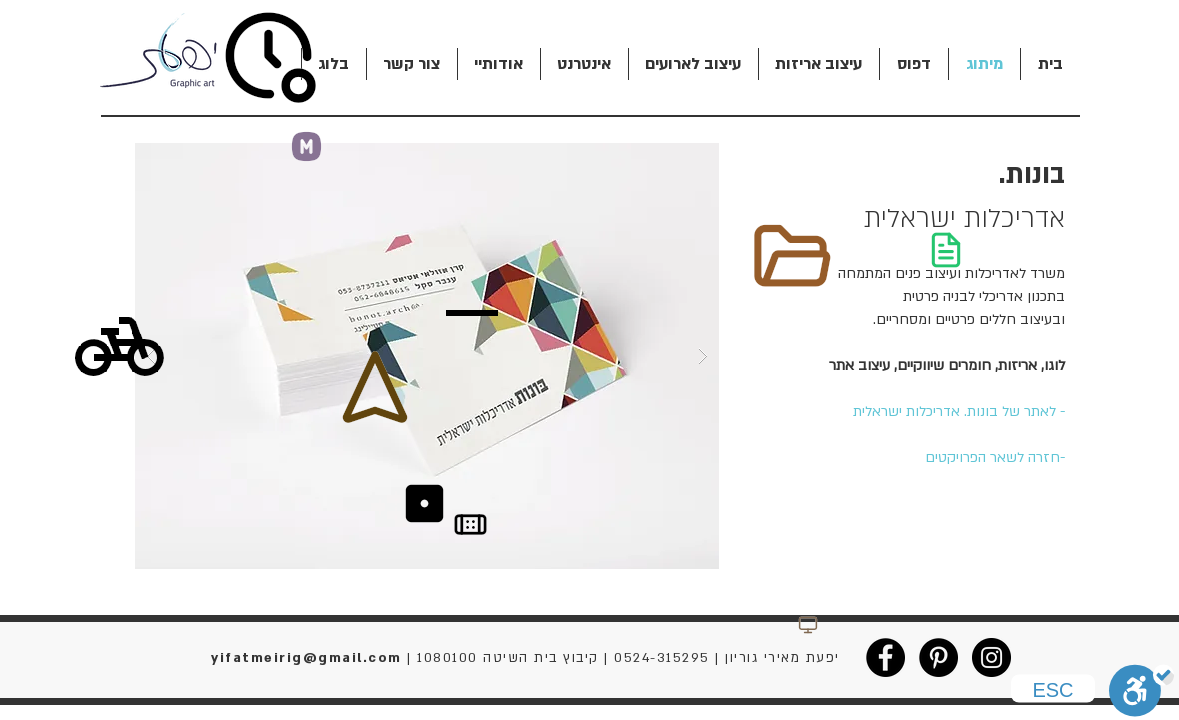 The width and height of the screenshot is (1179, 720). What do you see at coordinates (470, 524) in the screenshot?
I see `access first aid or medical resources` at bounding box center [470, 524].